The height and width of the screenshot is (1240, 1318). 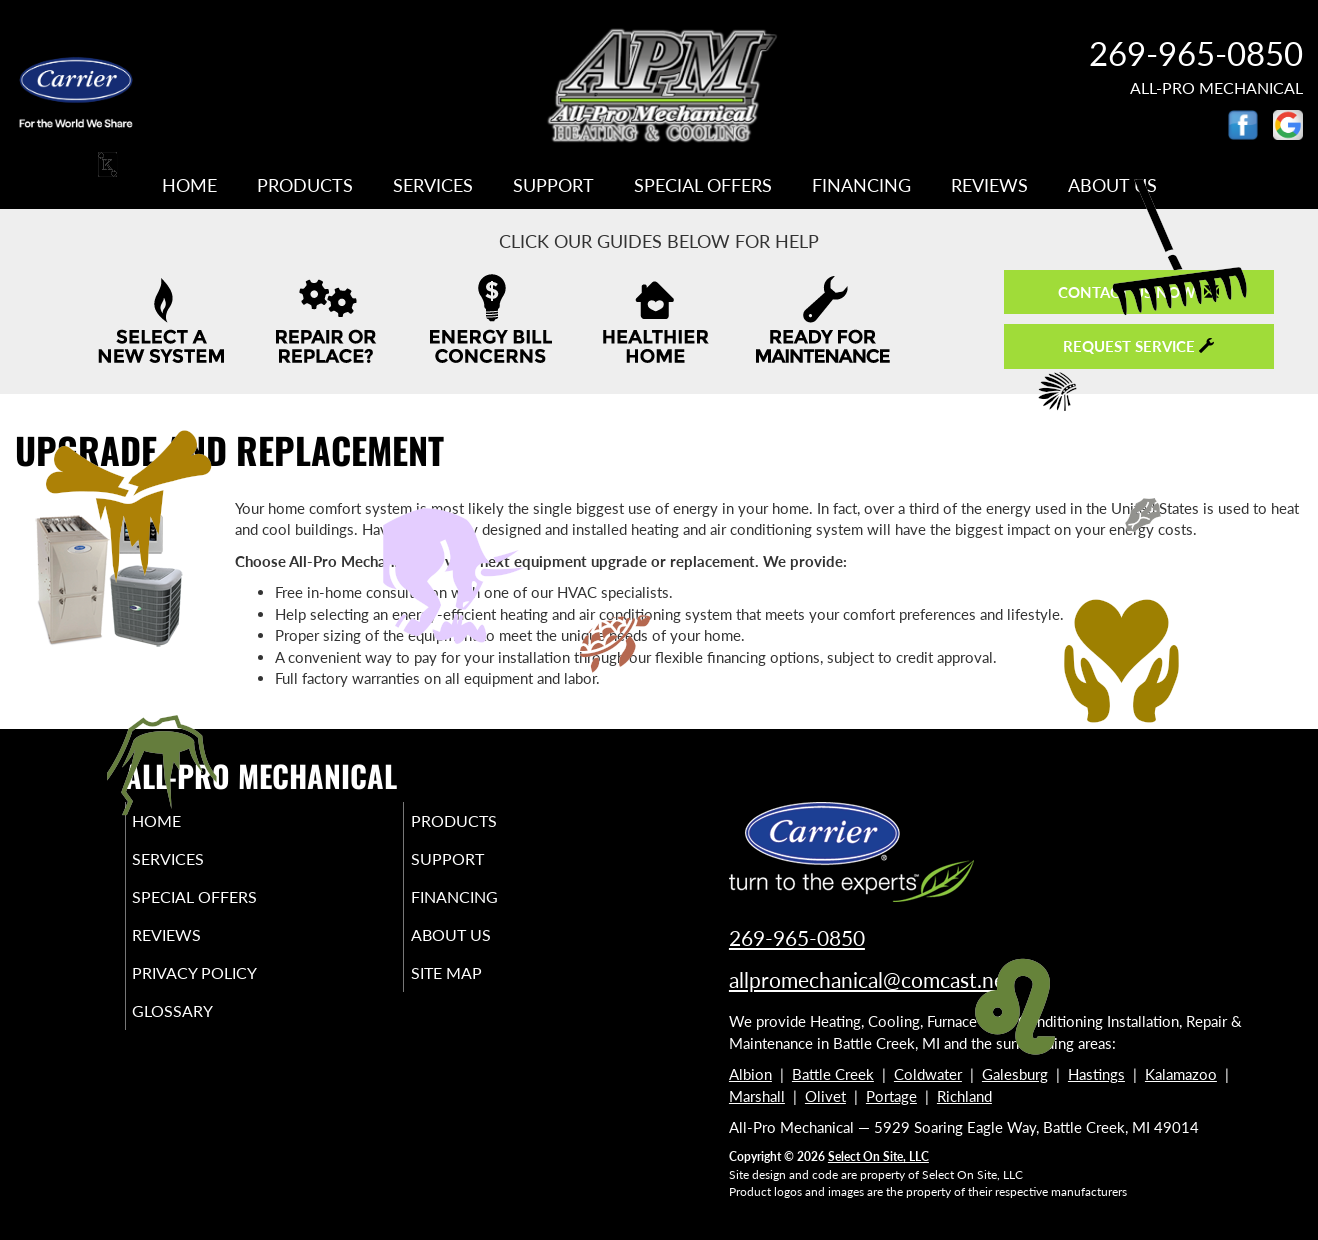 I want to click on wall street or stock market bull symbol, so click(x=457, y=569).